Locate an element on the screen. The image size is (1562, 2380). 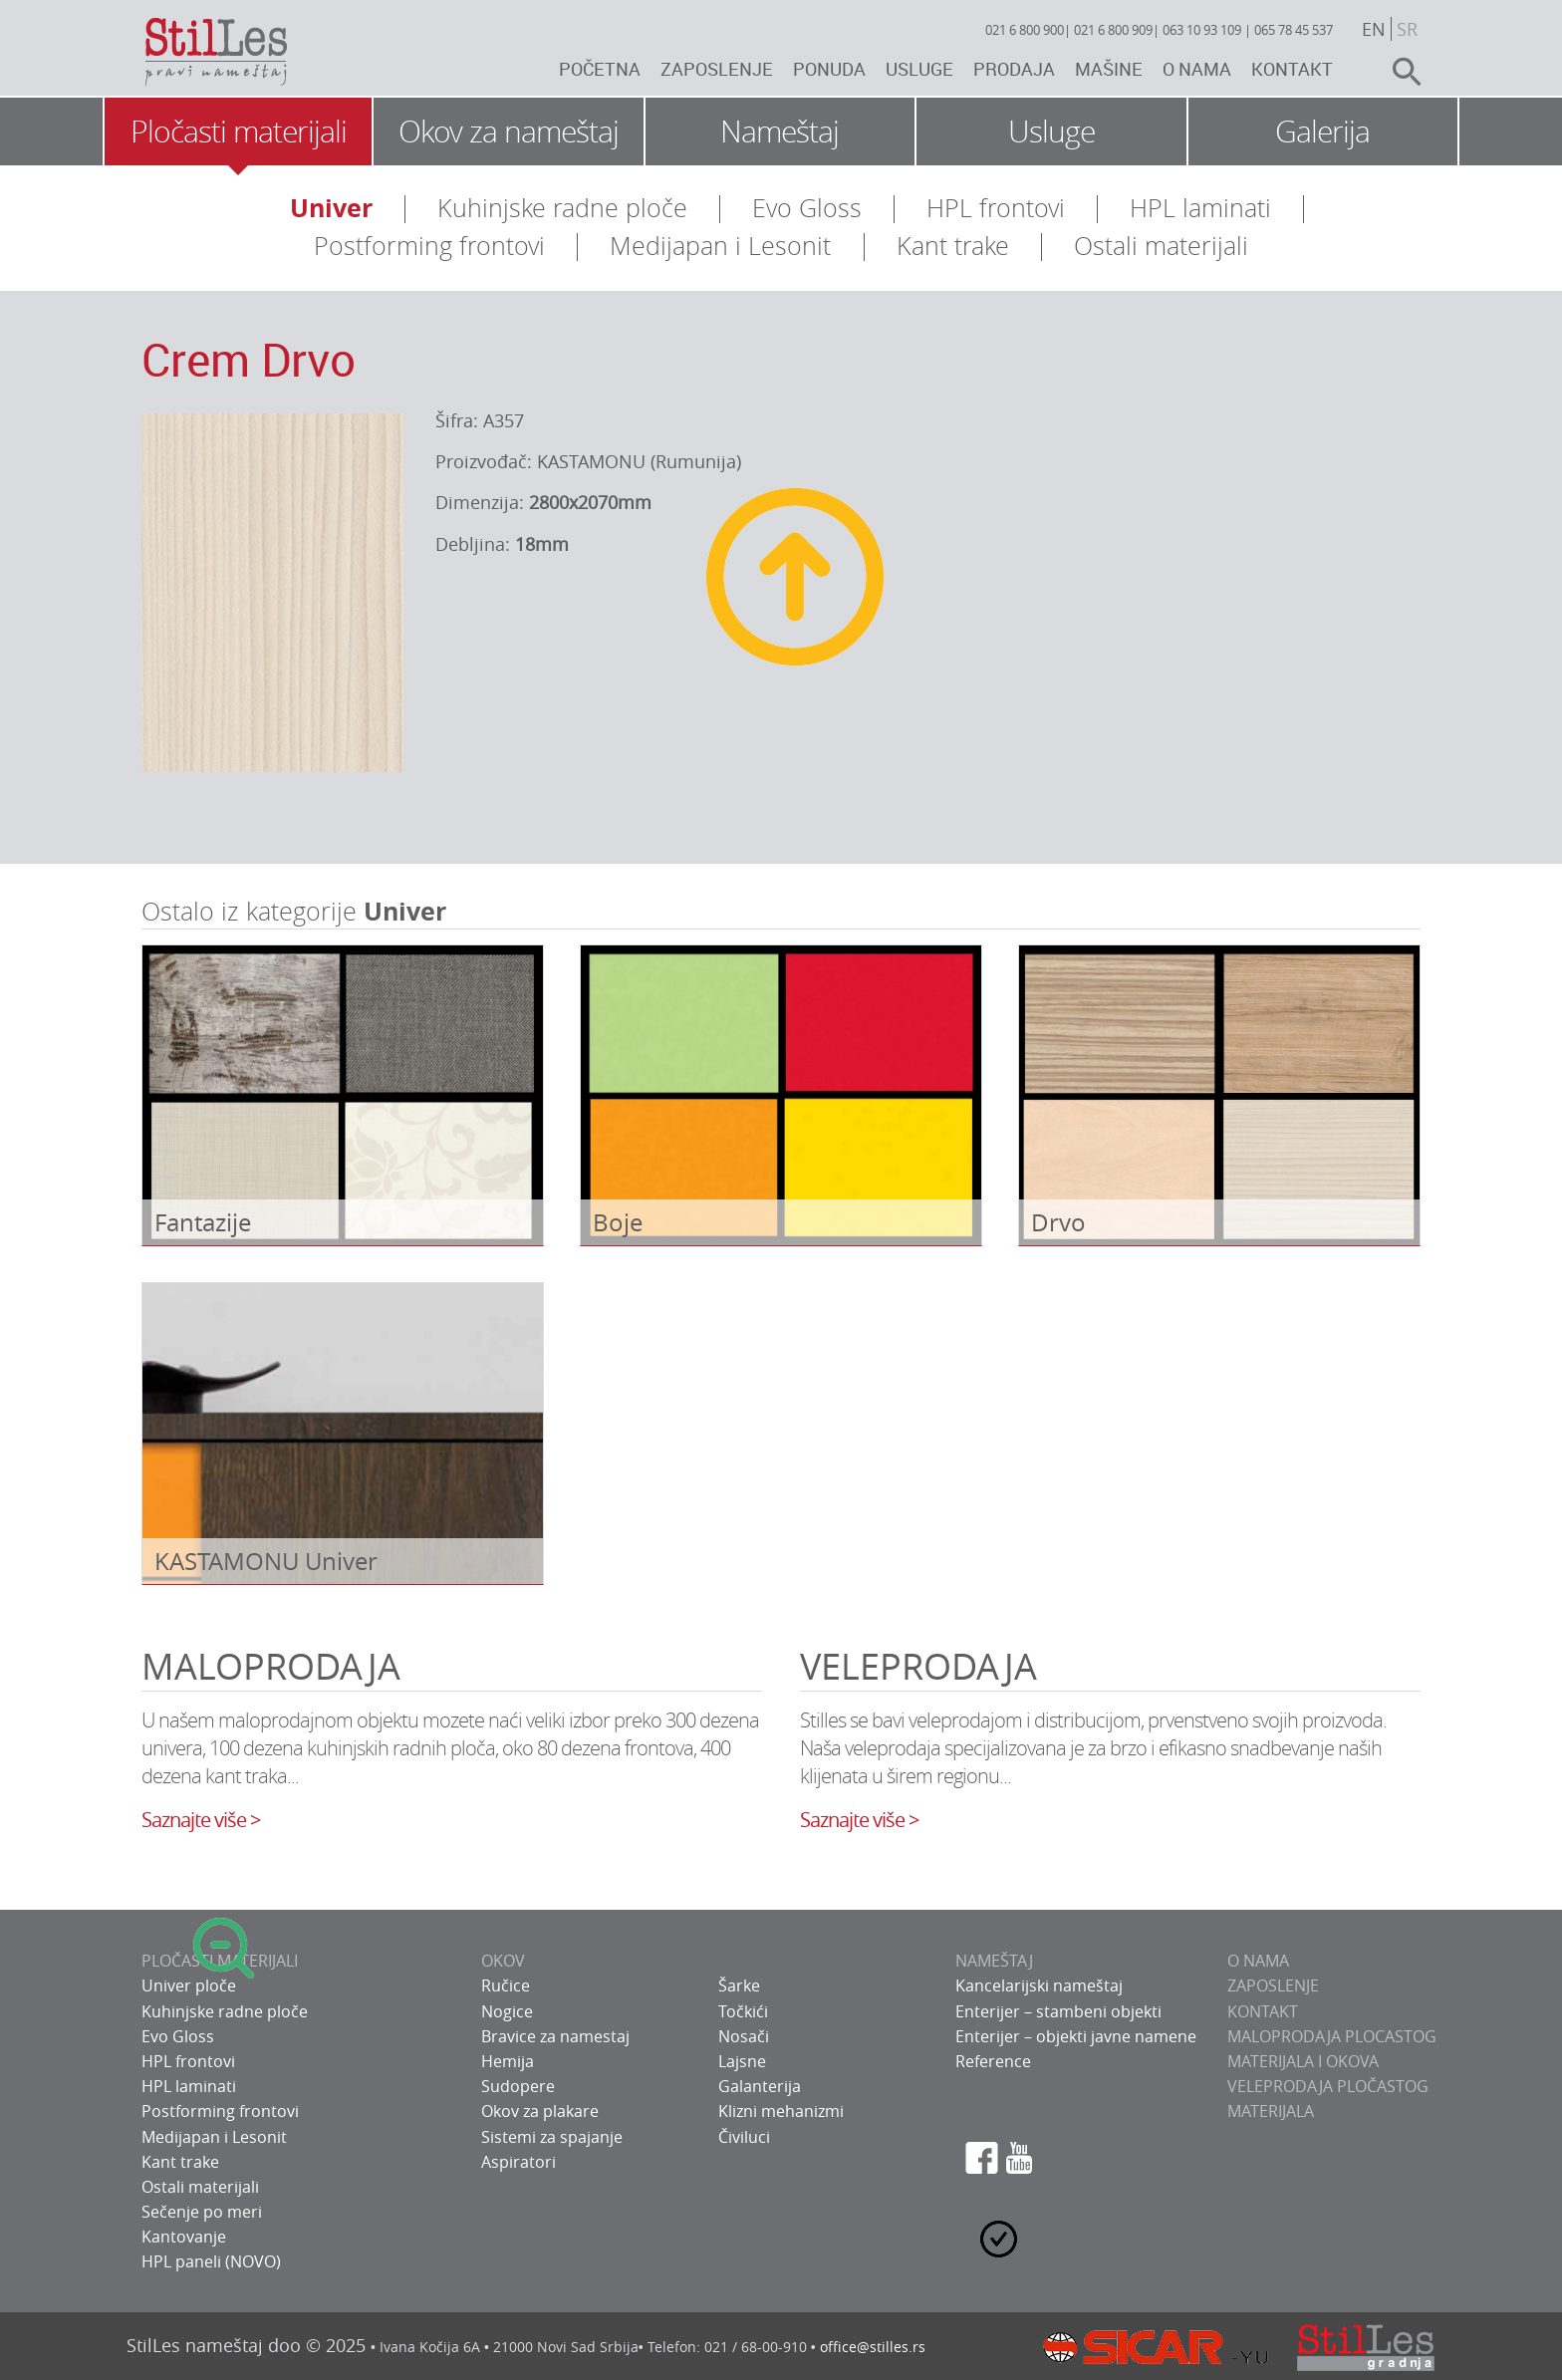
zoom out of the current view is located at coordinates (223, 1948).